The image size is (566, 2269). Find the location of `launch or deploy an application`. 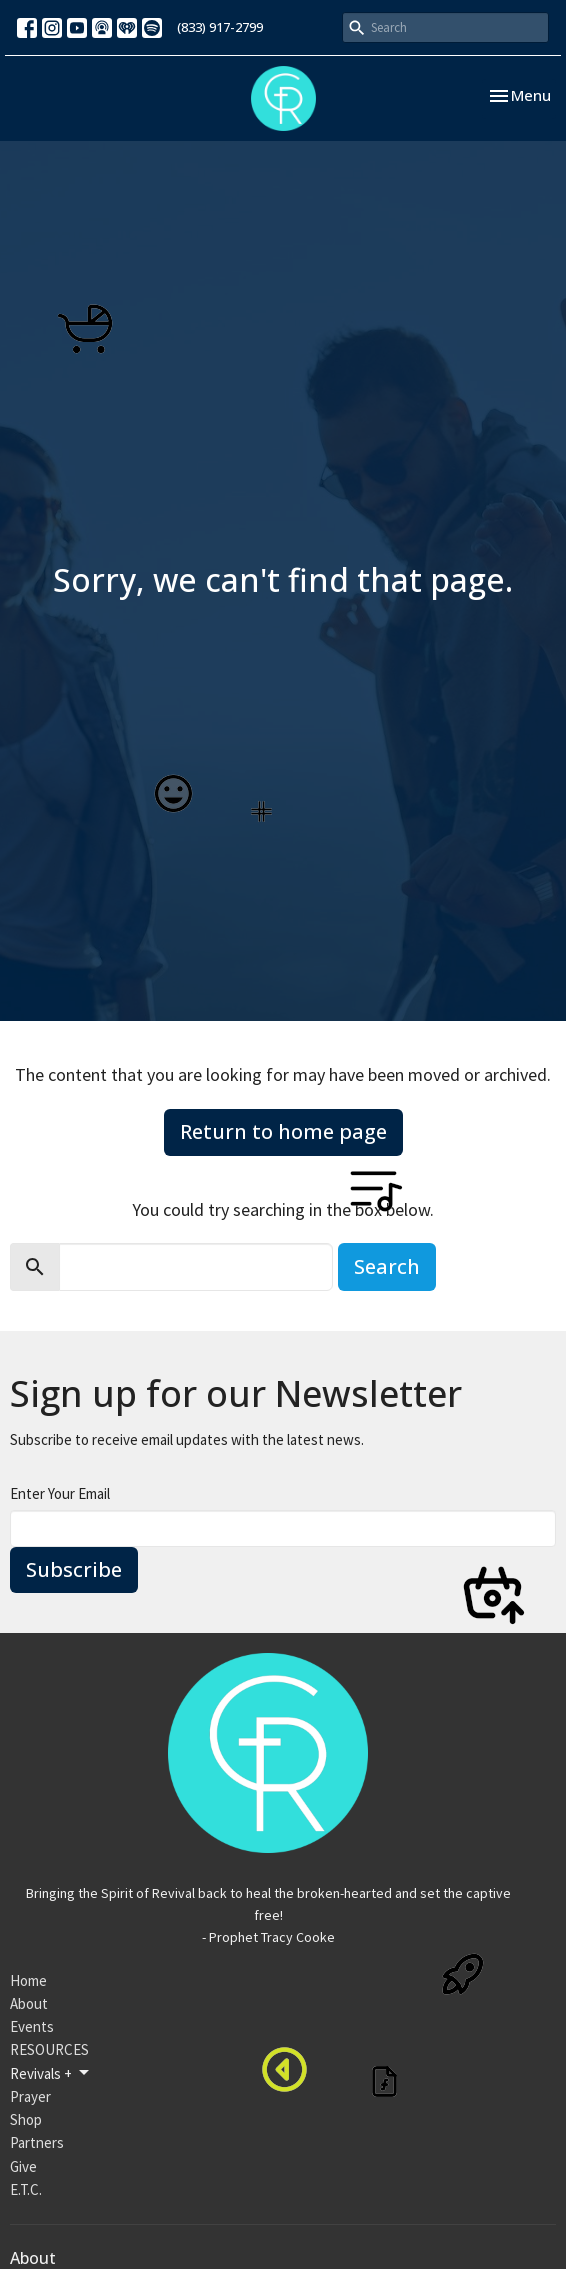

launch or deploy an application is located at coordinates (463, 1974).